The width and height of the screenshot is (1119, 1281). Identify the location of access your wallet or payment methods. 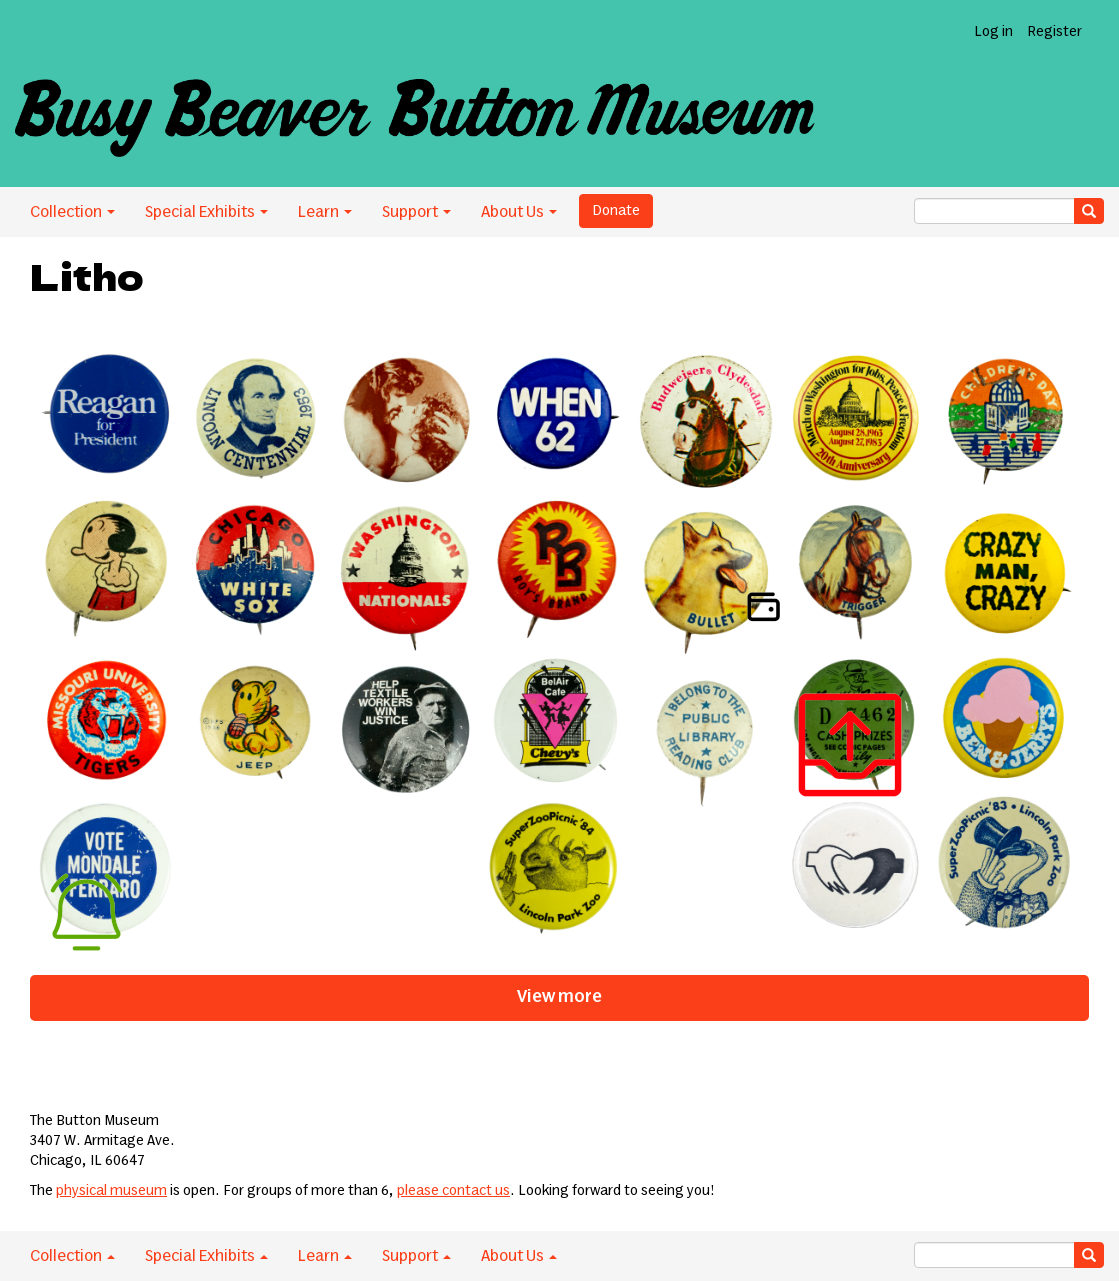
(763, 608).